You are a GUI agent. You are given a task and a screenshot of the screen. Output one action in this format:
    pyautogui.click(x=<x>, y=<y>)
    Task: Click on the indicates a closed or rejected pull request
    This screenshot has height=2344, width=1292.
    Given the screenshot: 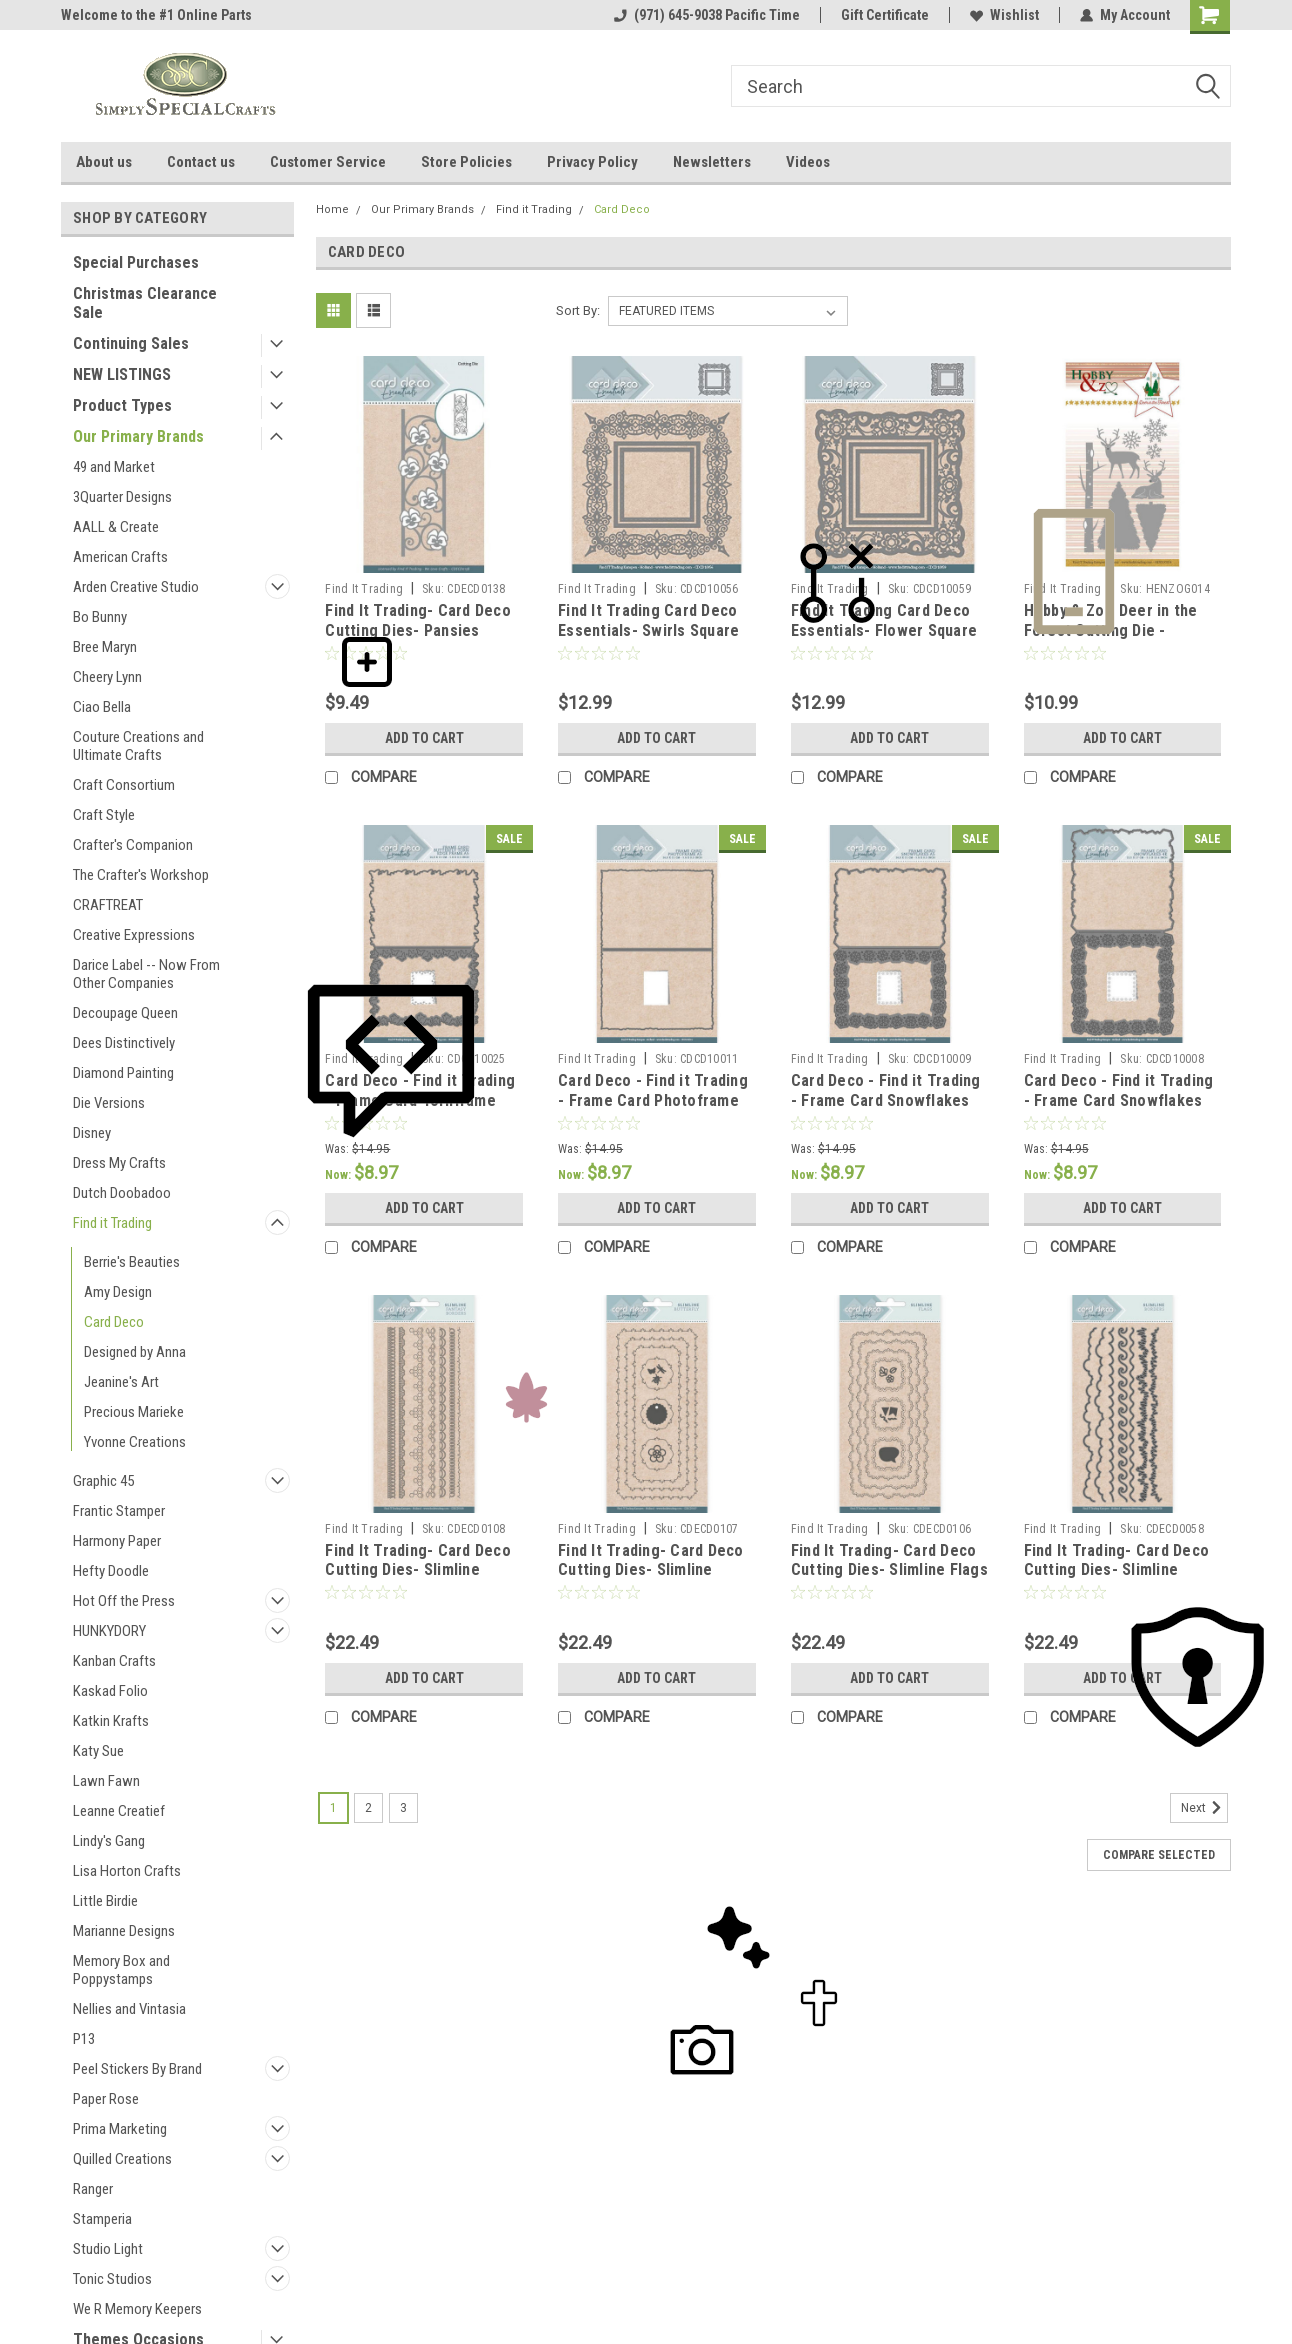 What is the action you would take?
    pyautogui.click(x=837, y=580)
    